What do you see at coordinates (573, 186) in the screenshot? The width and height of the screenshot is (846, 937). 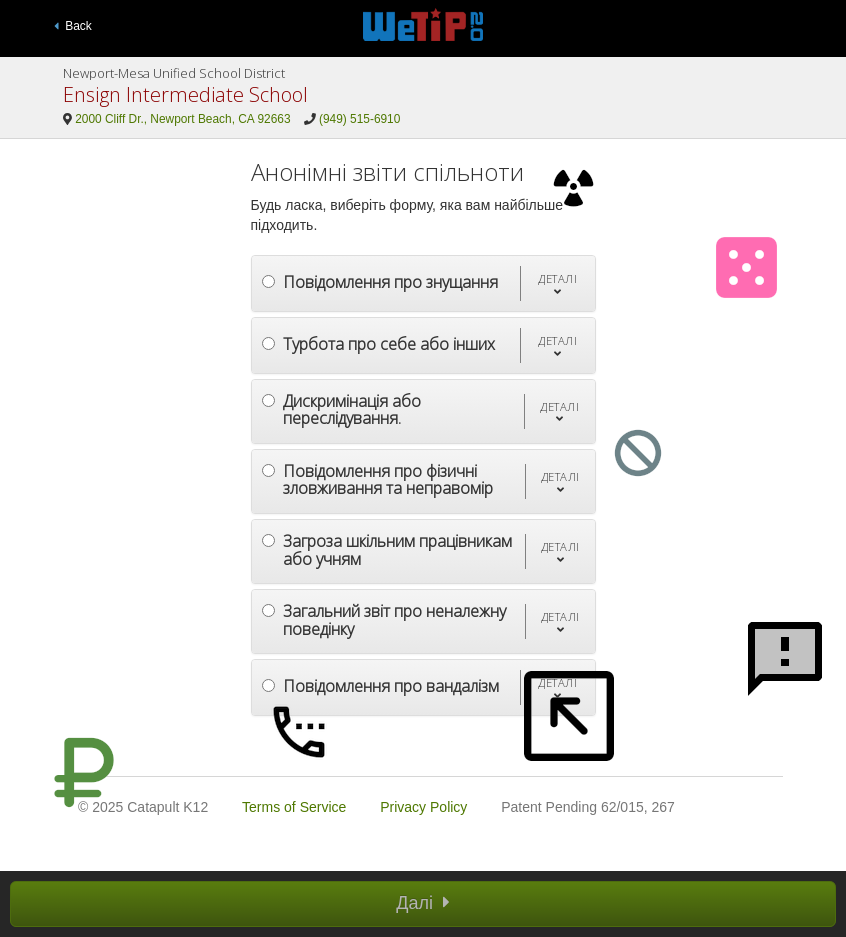 I see `indicates radioactive or hazardous material warning` at bounding box center [573, 186].